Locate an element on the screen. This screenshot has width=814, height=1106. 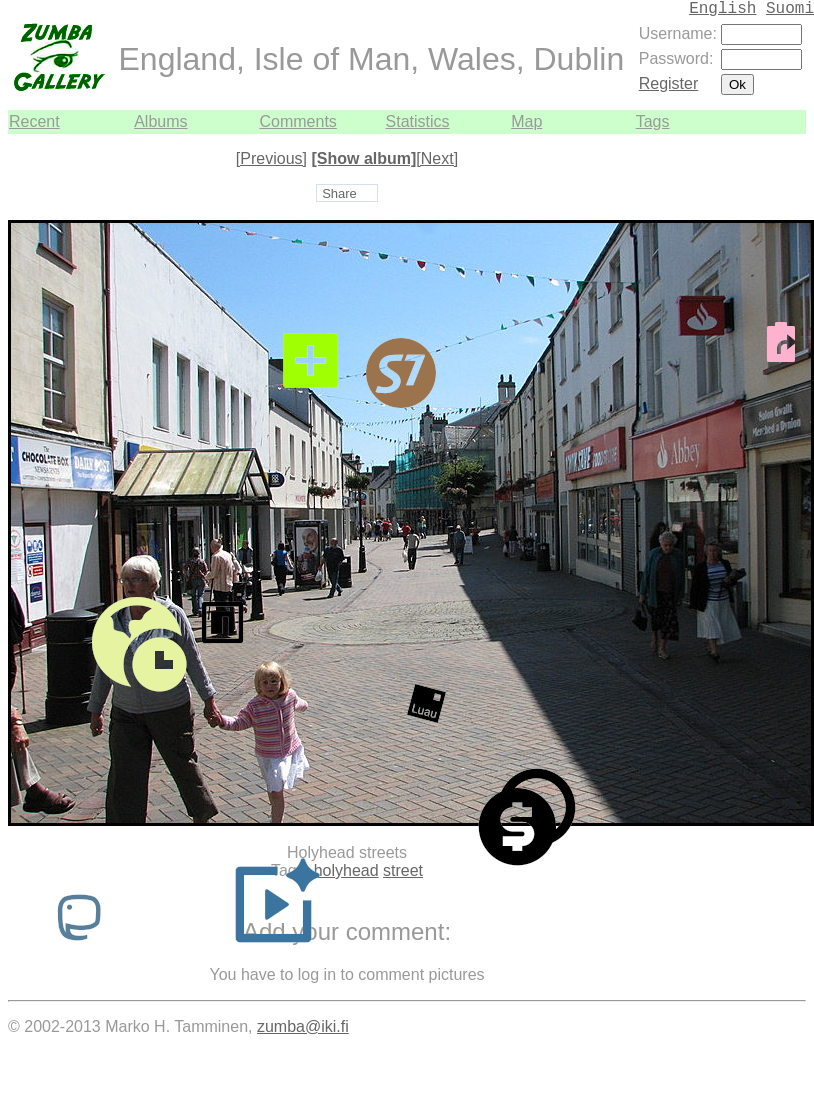
npm package registry logo is located at coordinates (222, 622).